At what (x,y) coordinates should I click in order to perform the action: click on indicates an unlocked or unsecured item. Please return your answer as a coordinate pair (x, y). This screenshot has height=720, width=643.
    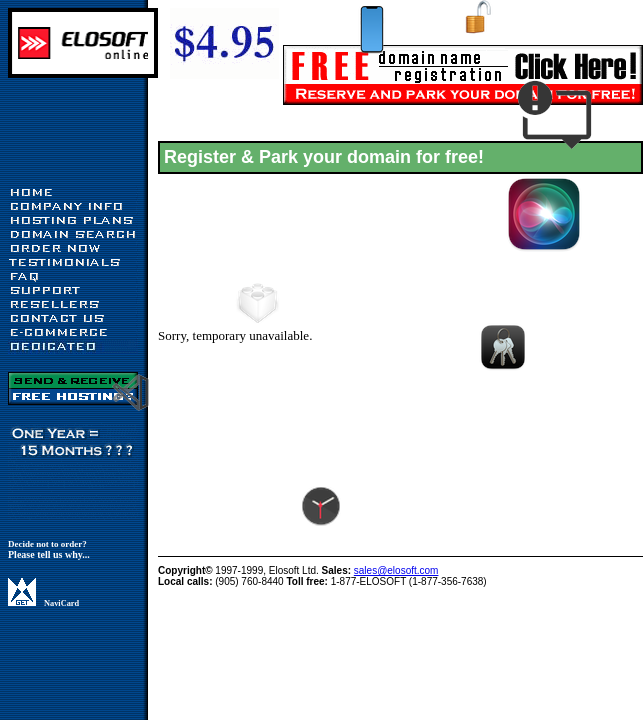
    Looking at the image, I should click on (478, 17).